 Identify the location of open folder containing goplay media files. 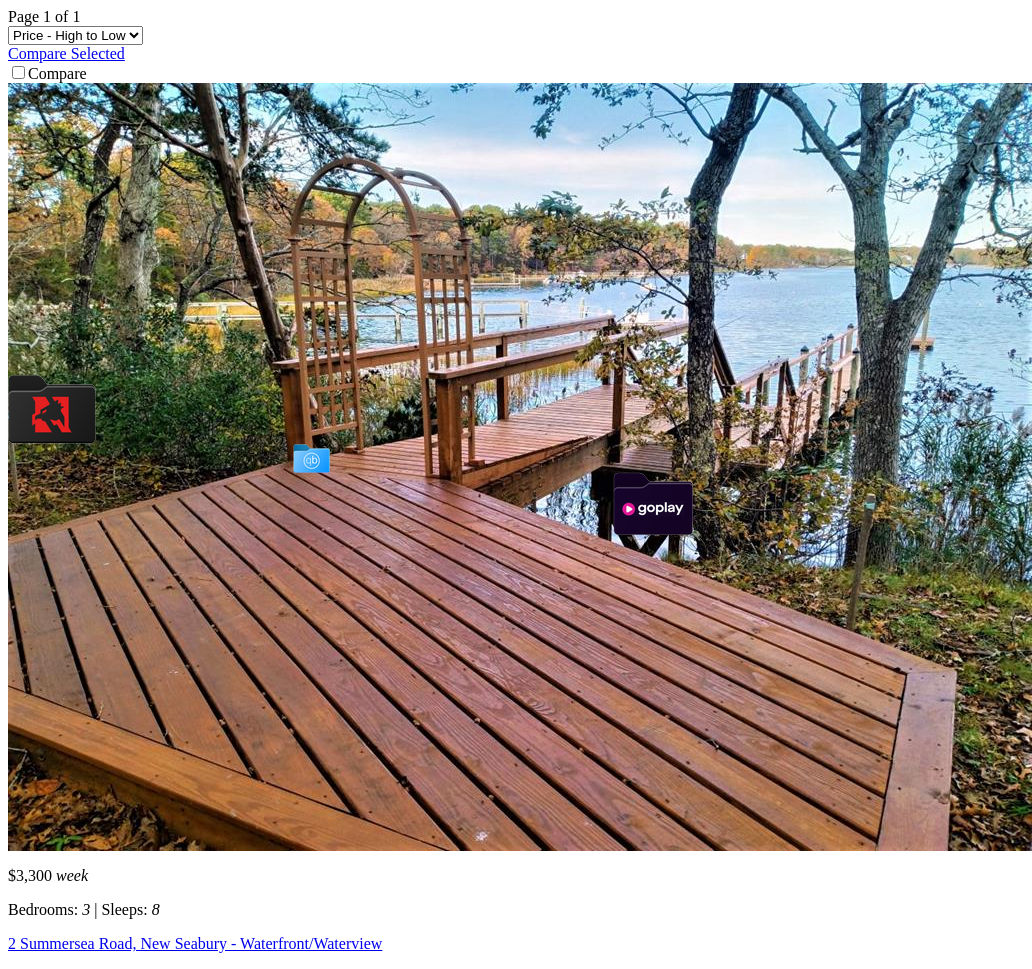
(653, 506).